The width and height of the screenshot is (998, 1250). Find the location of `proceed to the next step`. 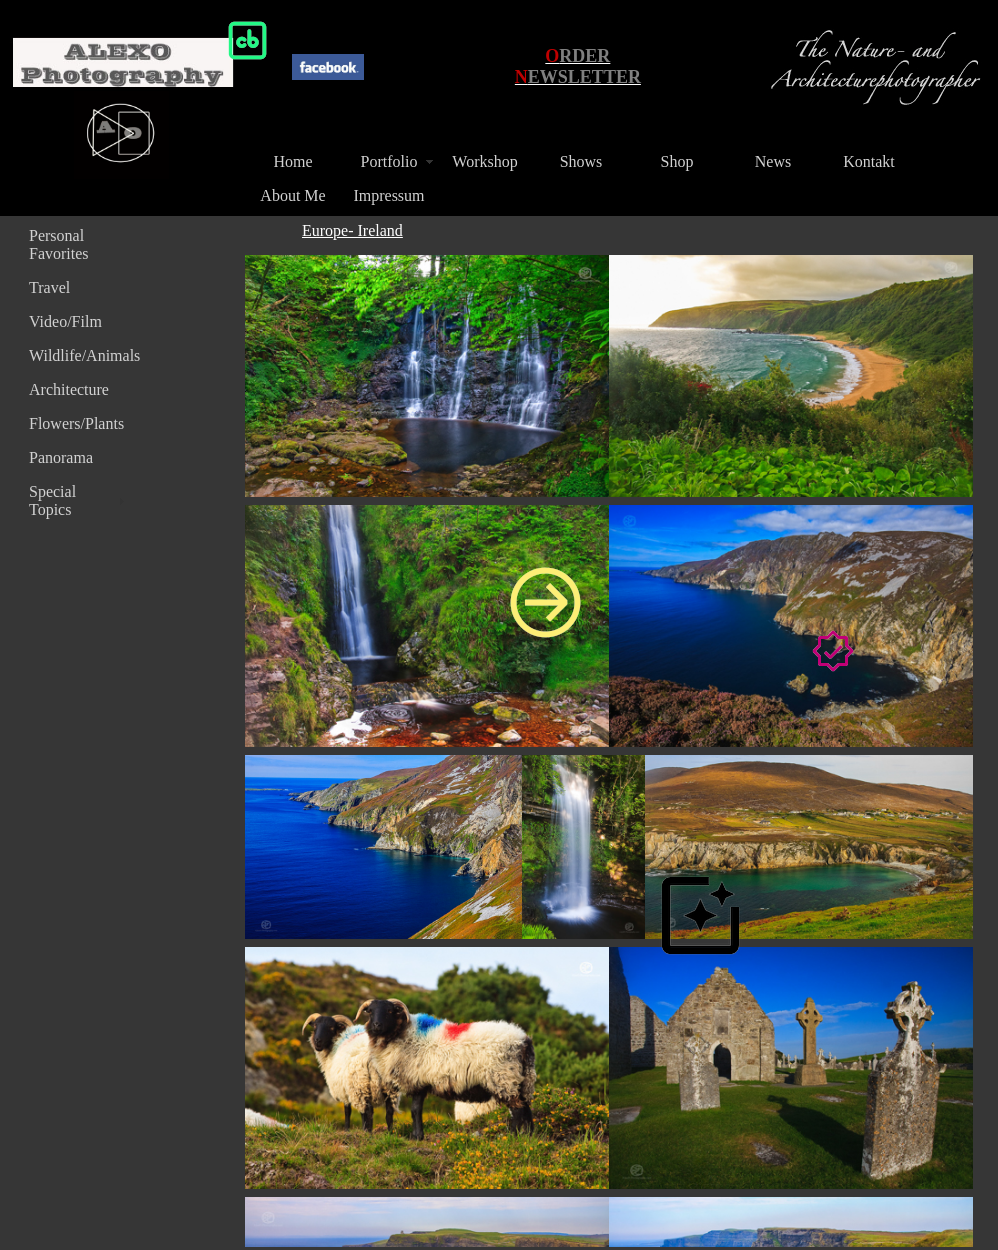

proceed to the next step is located at coordinates (545, 602).